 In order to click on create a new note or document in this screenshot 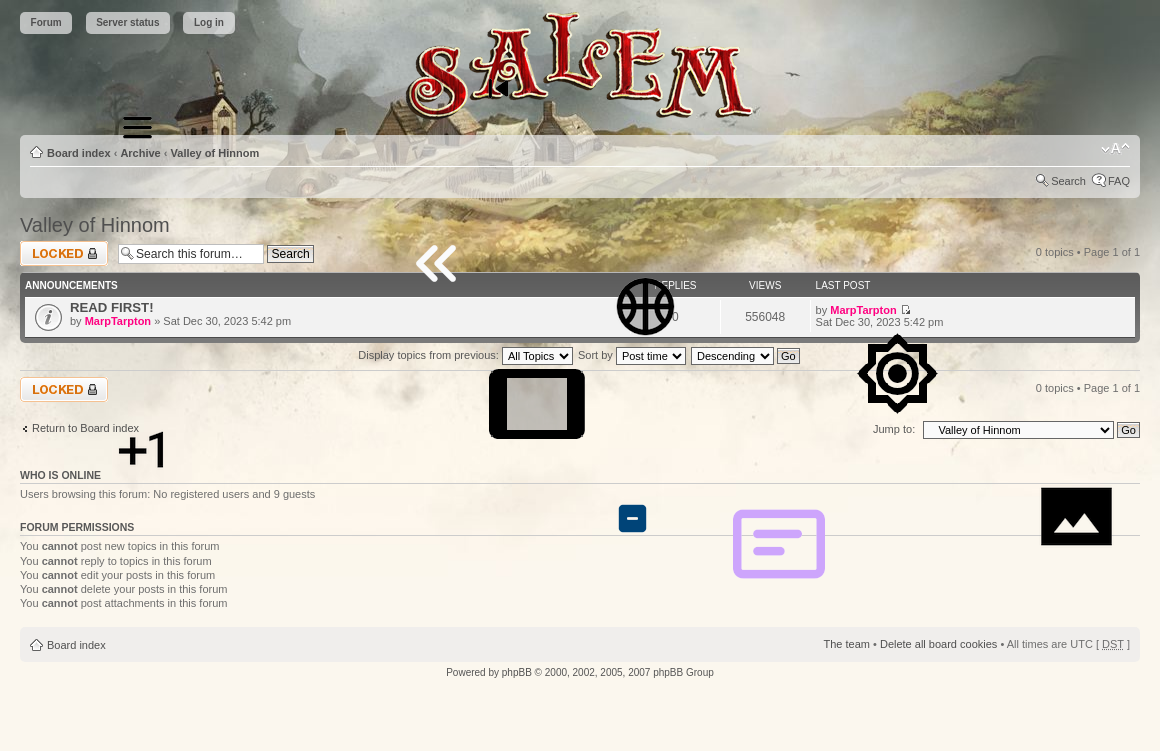, I will do `click(779, 544)`.